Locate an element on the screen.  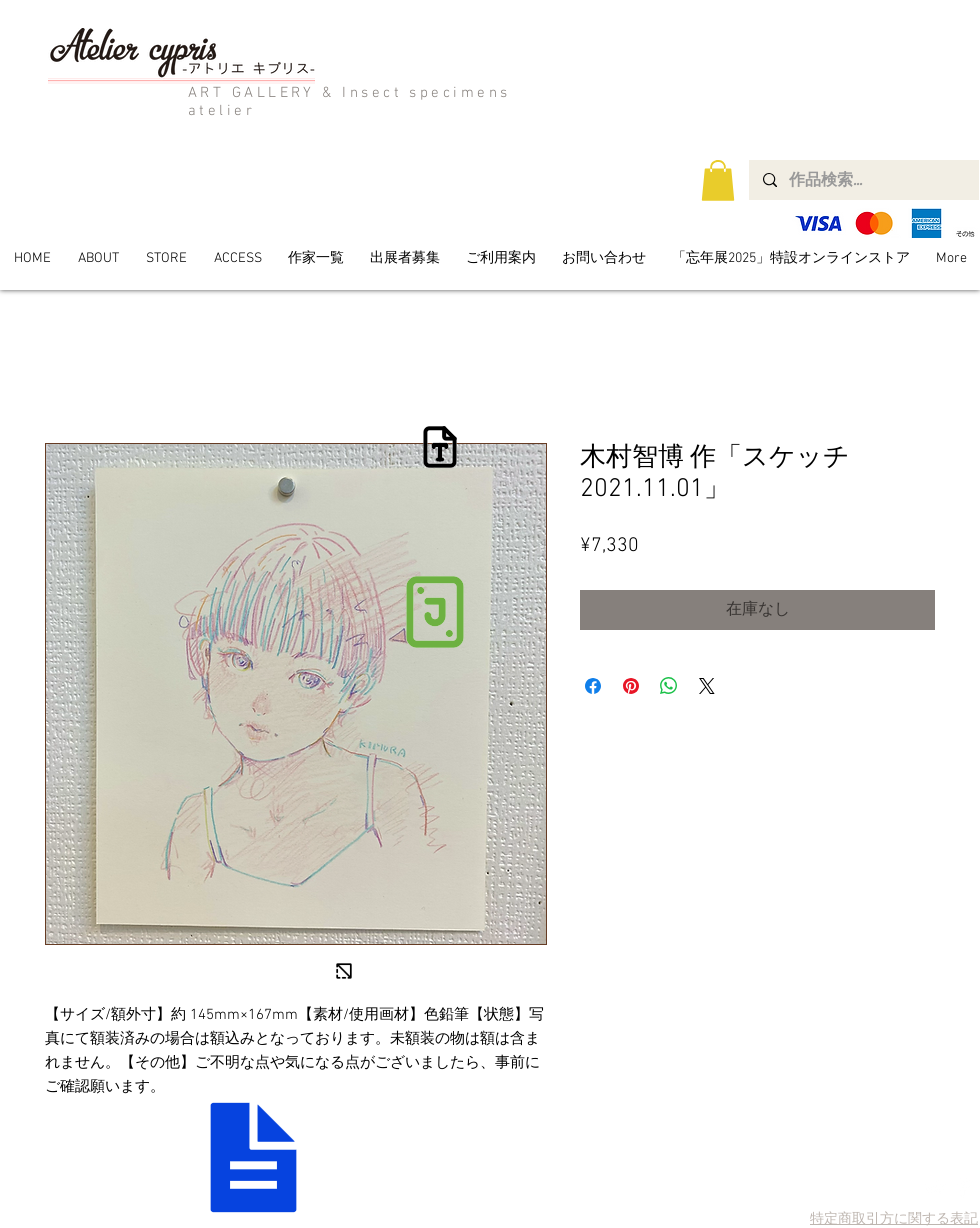
invert current selection is located at coordinates (344, 971).